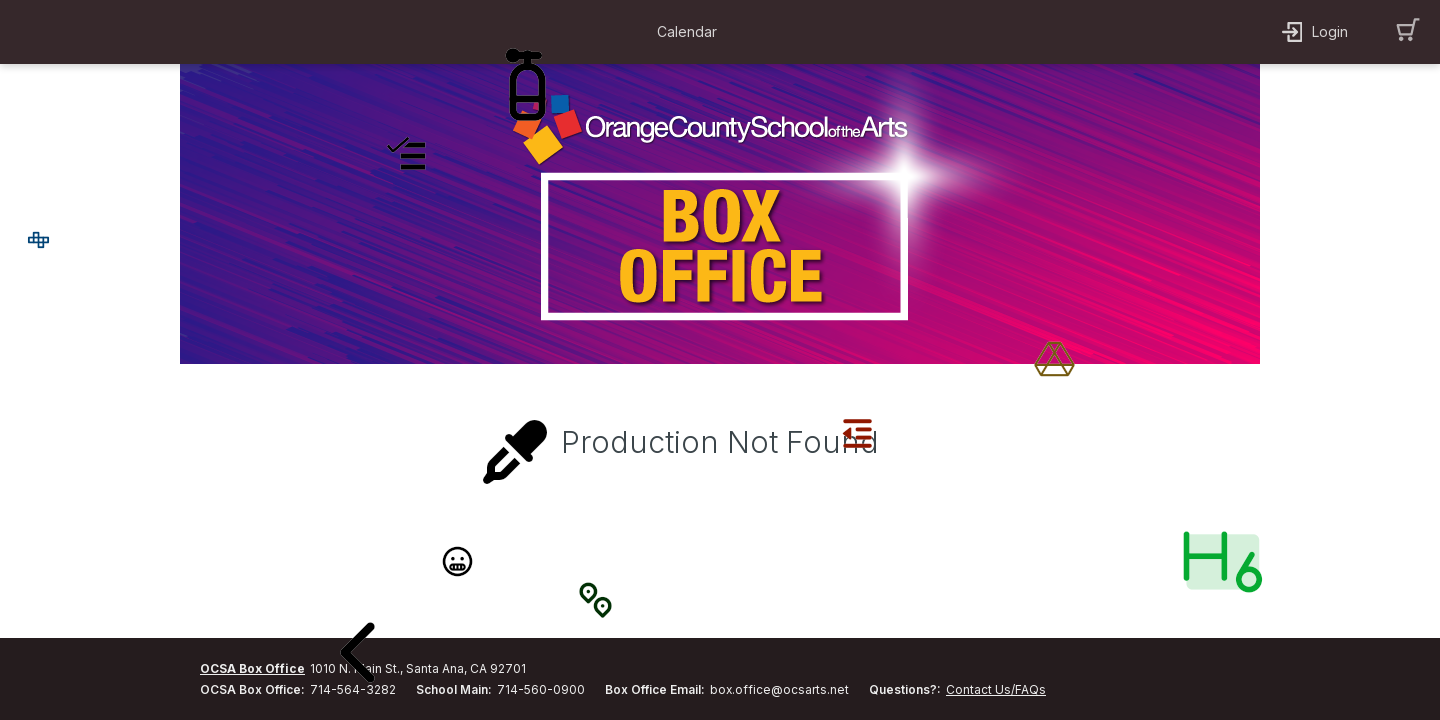  What do you see at coordinates (515, 452) in the screenshot?
I see `select a color from the canvas` at bounding box center [515, 452].